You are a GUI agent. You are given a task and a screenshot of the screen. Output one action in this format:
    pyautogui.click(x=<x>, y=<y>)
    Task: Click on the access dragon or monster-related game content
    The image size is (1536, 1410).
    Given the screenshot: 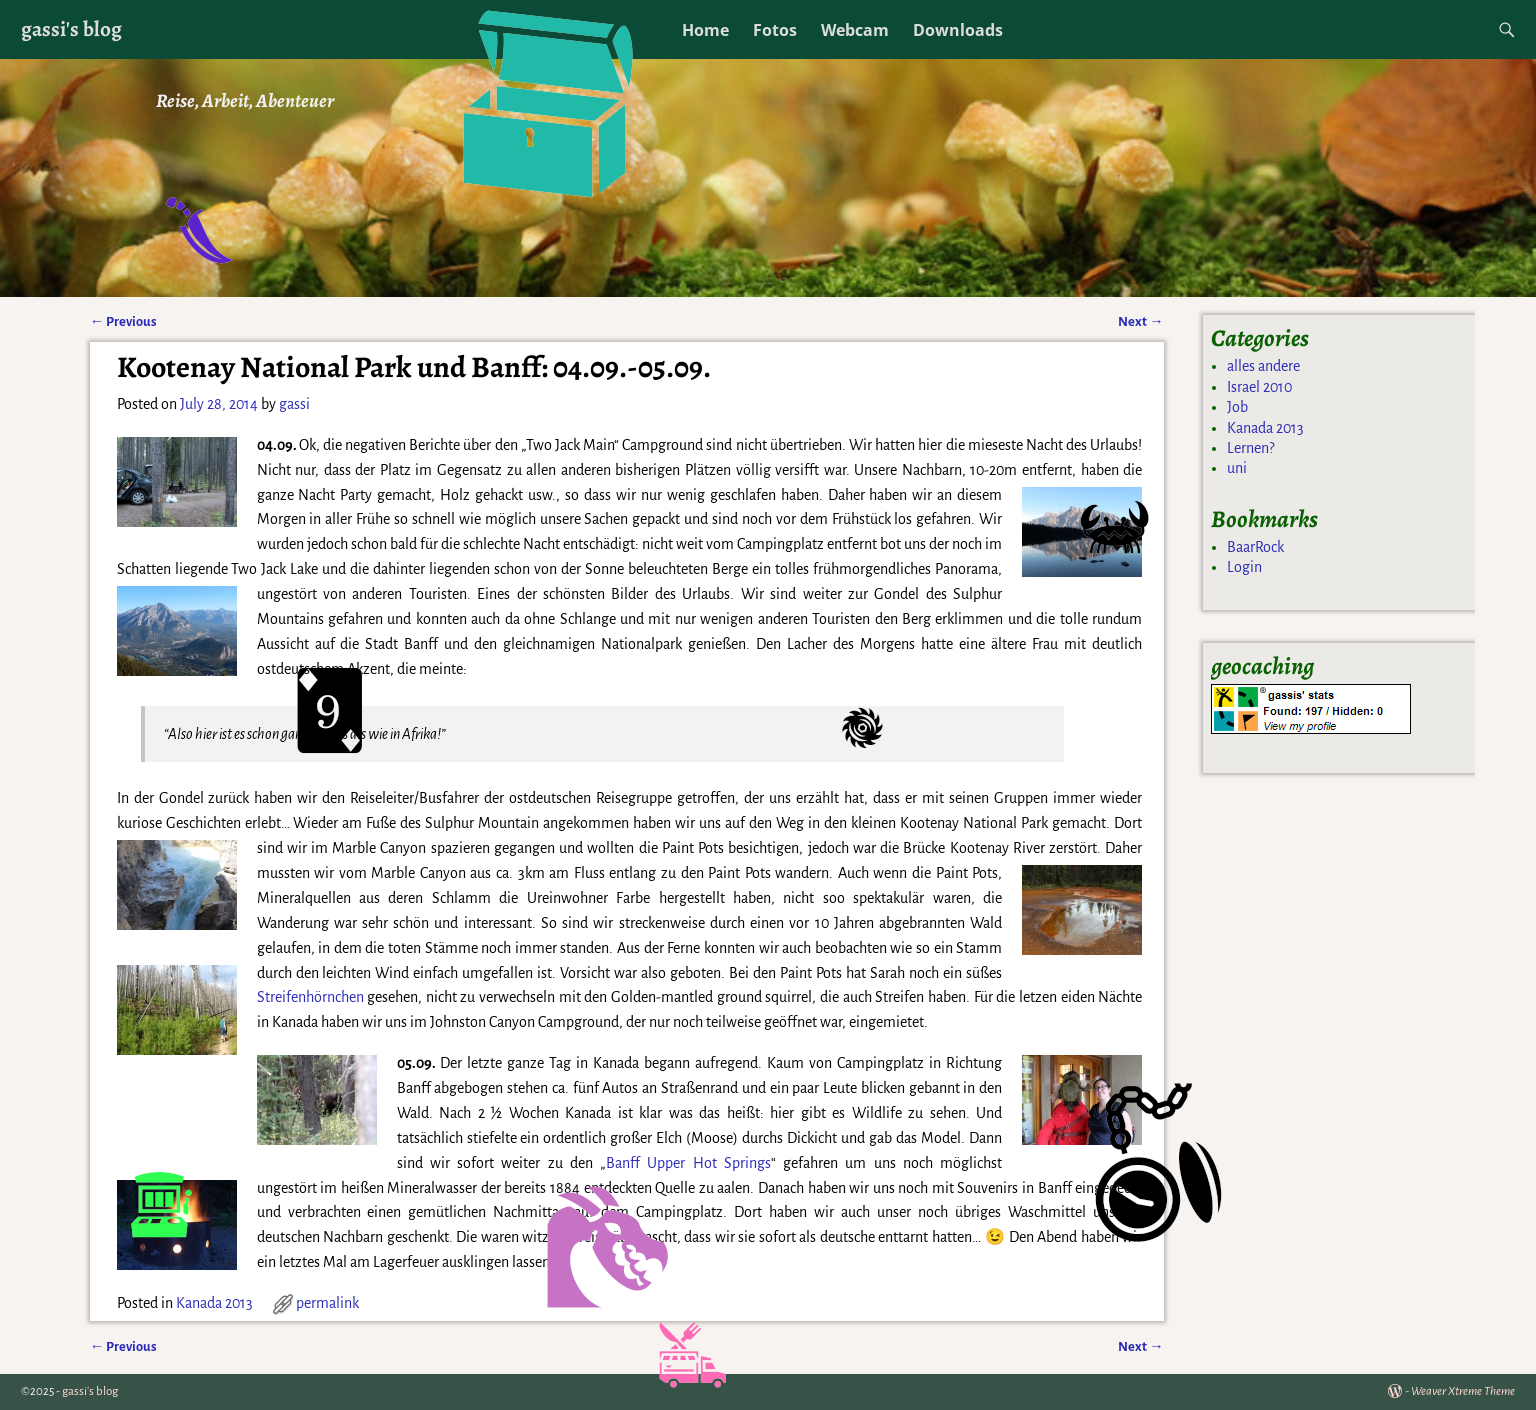 What is the action you would take?
    pyautogui.click(x=607, y=1247)
    